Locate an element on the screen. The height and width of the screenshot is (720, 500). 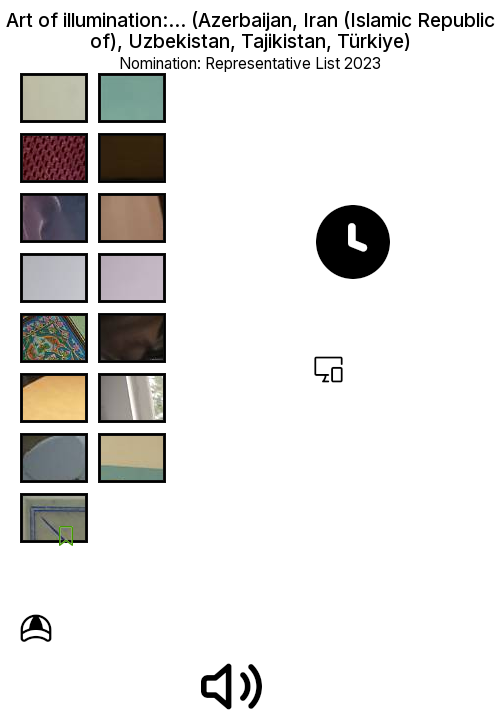
unmute audio or turn sound on is located at coordinates (231, 686).